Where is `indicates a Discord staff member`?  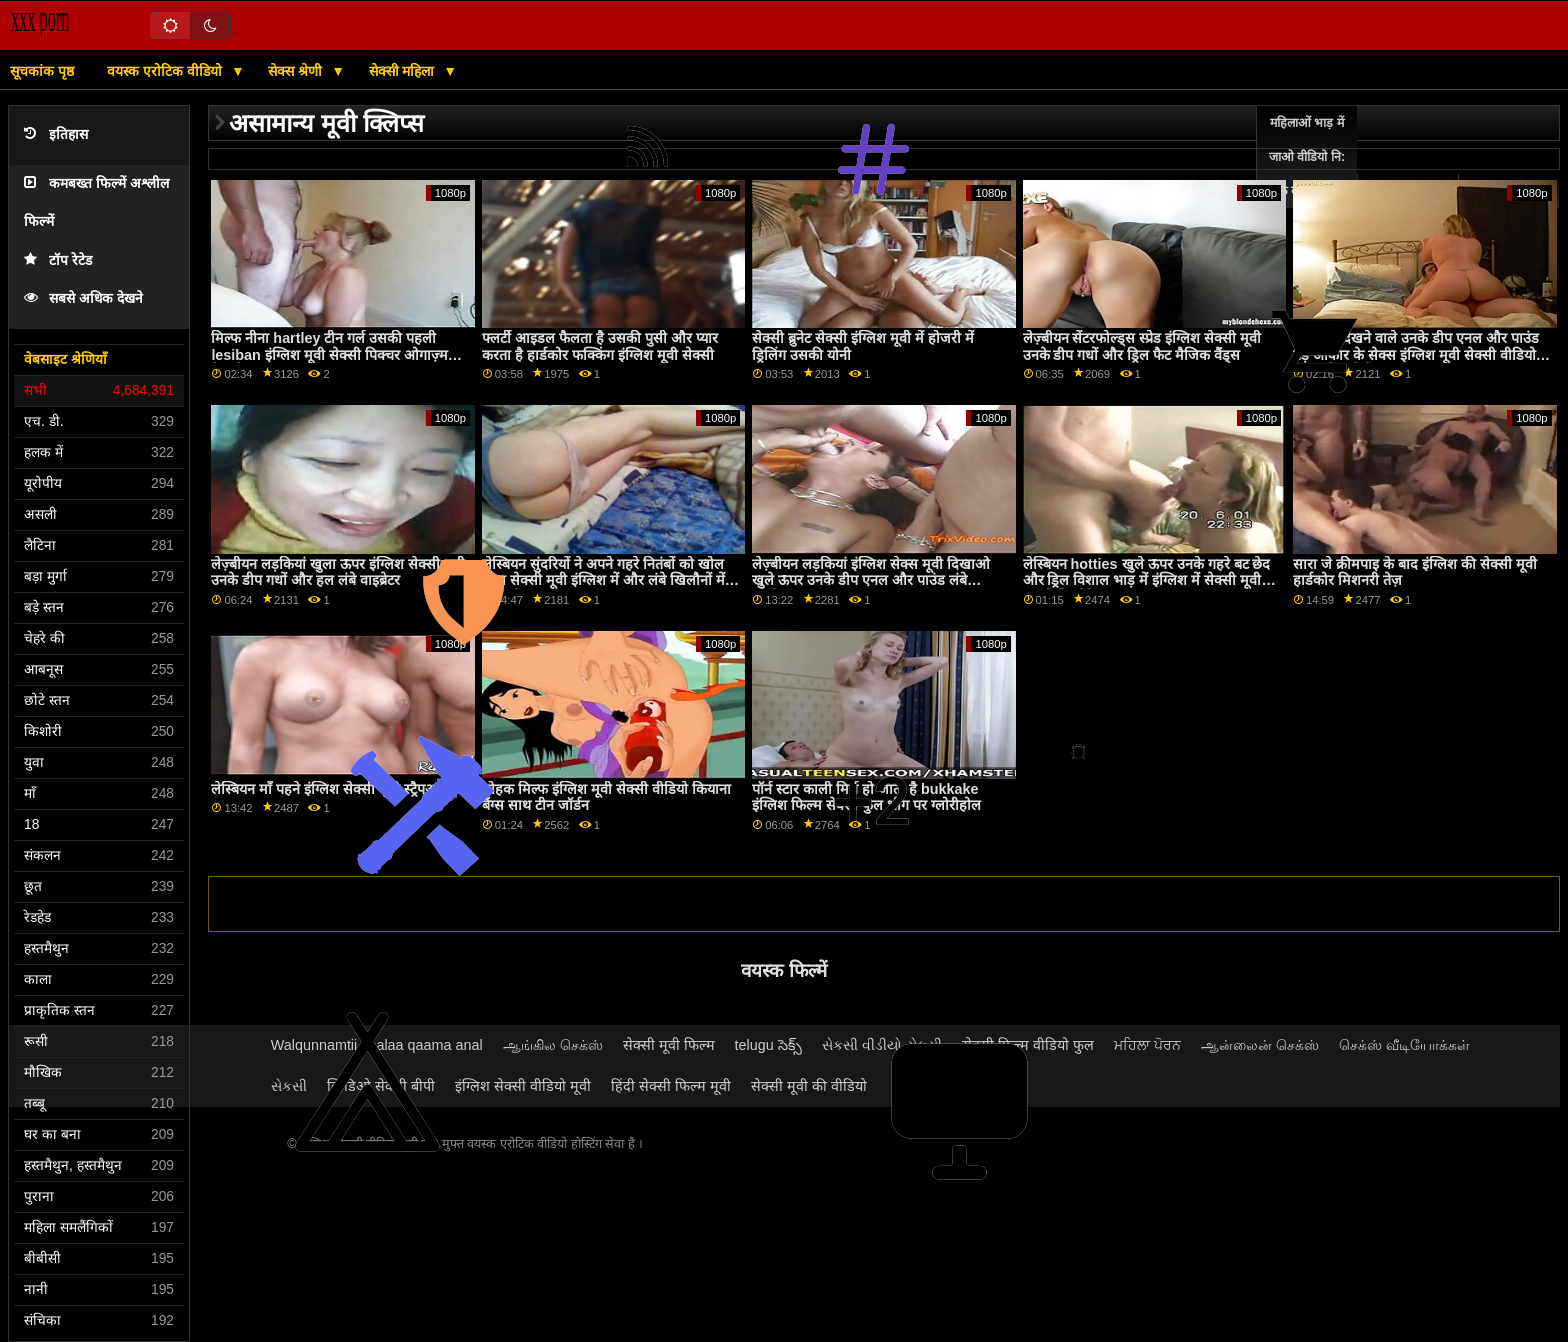 indicates a Discord staff member is located at coordinates (423, 806).